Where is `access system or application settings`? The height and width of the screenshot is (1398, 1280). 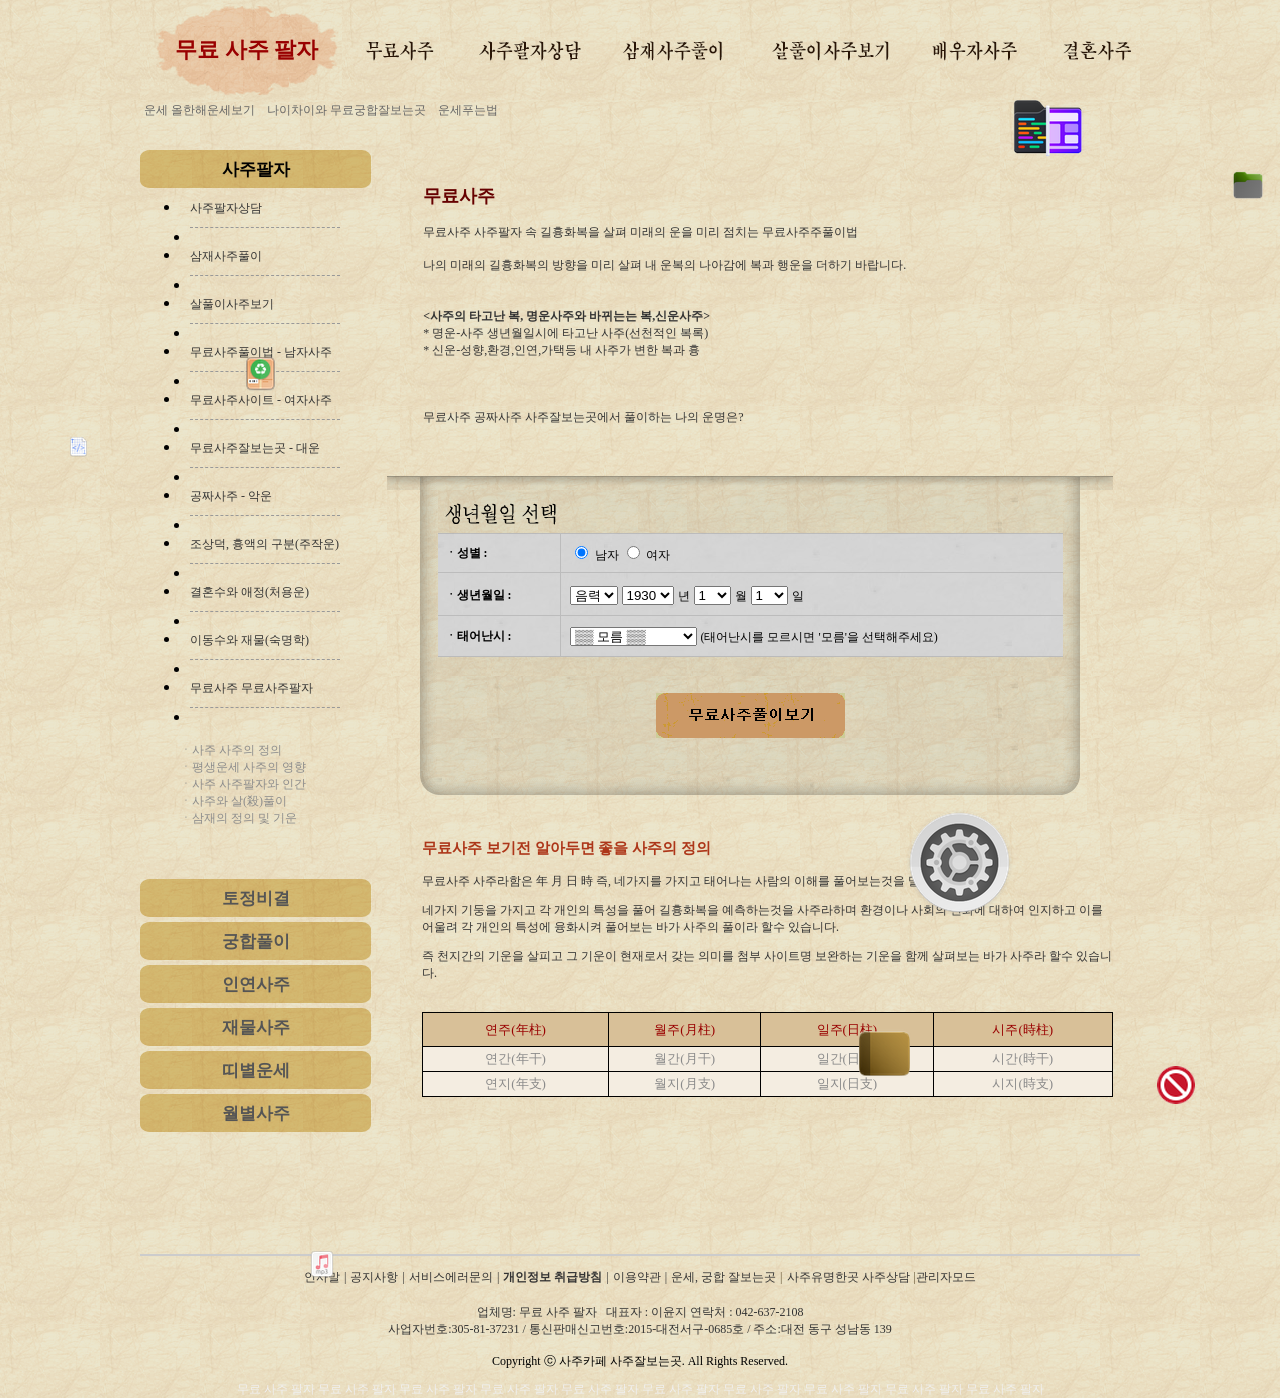 access system or application settings is located at coordinates (959, 862).